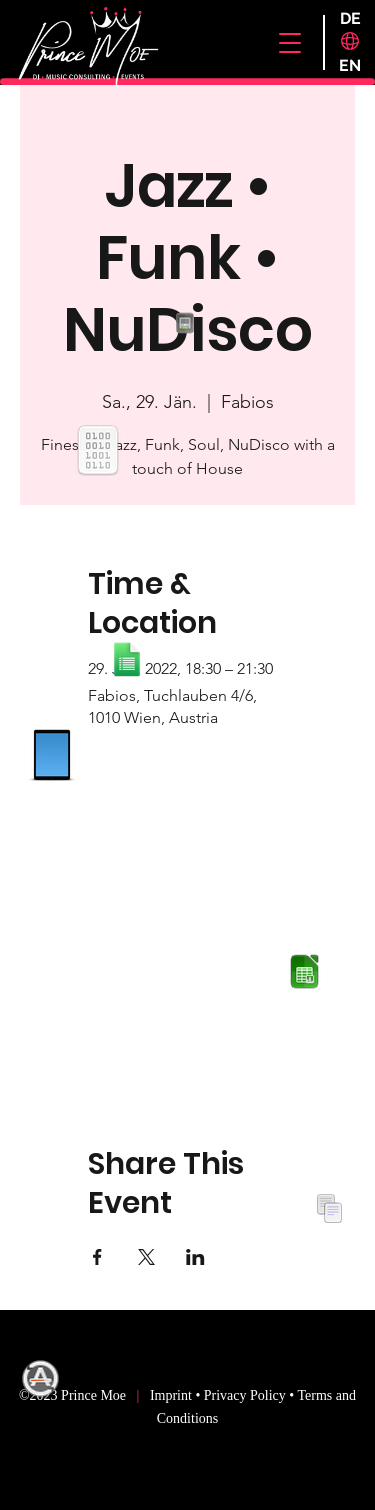 The height and width of the screenshot is (1510, 375). What do you see at coordinates (185, 323) in the screenshot?
I see `sega genesis ROM file` at bounding box center [185, 323].